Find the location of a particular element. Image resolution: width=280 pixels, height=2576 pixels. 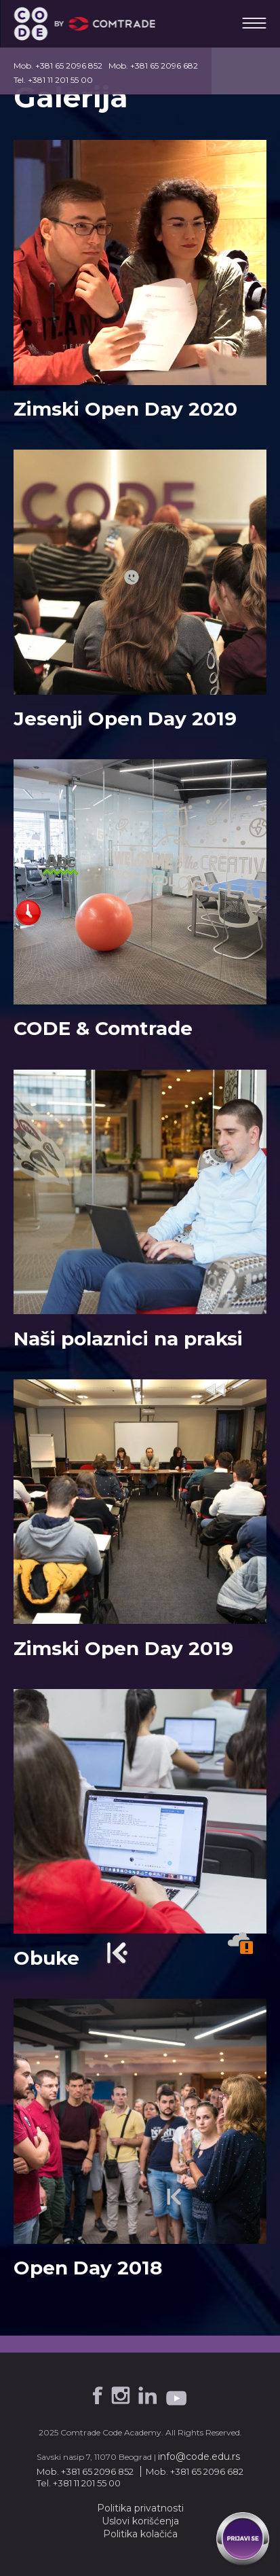

indicates confusion or uncertainty about an action is located at coordinates (132, 577).